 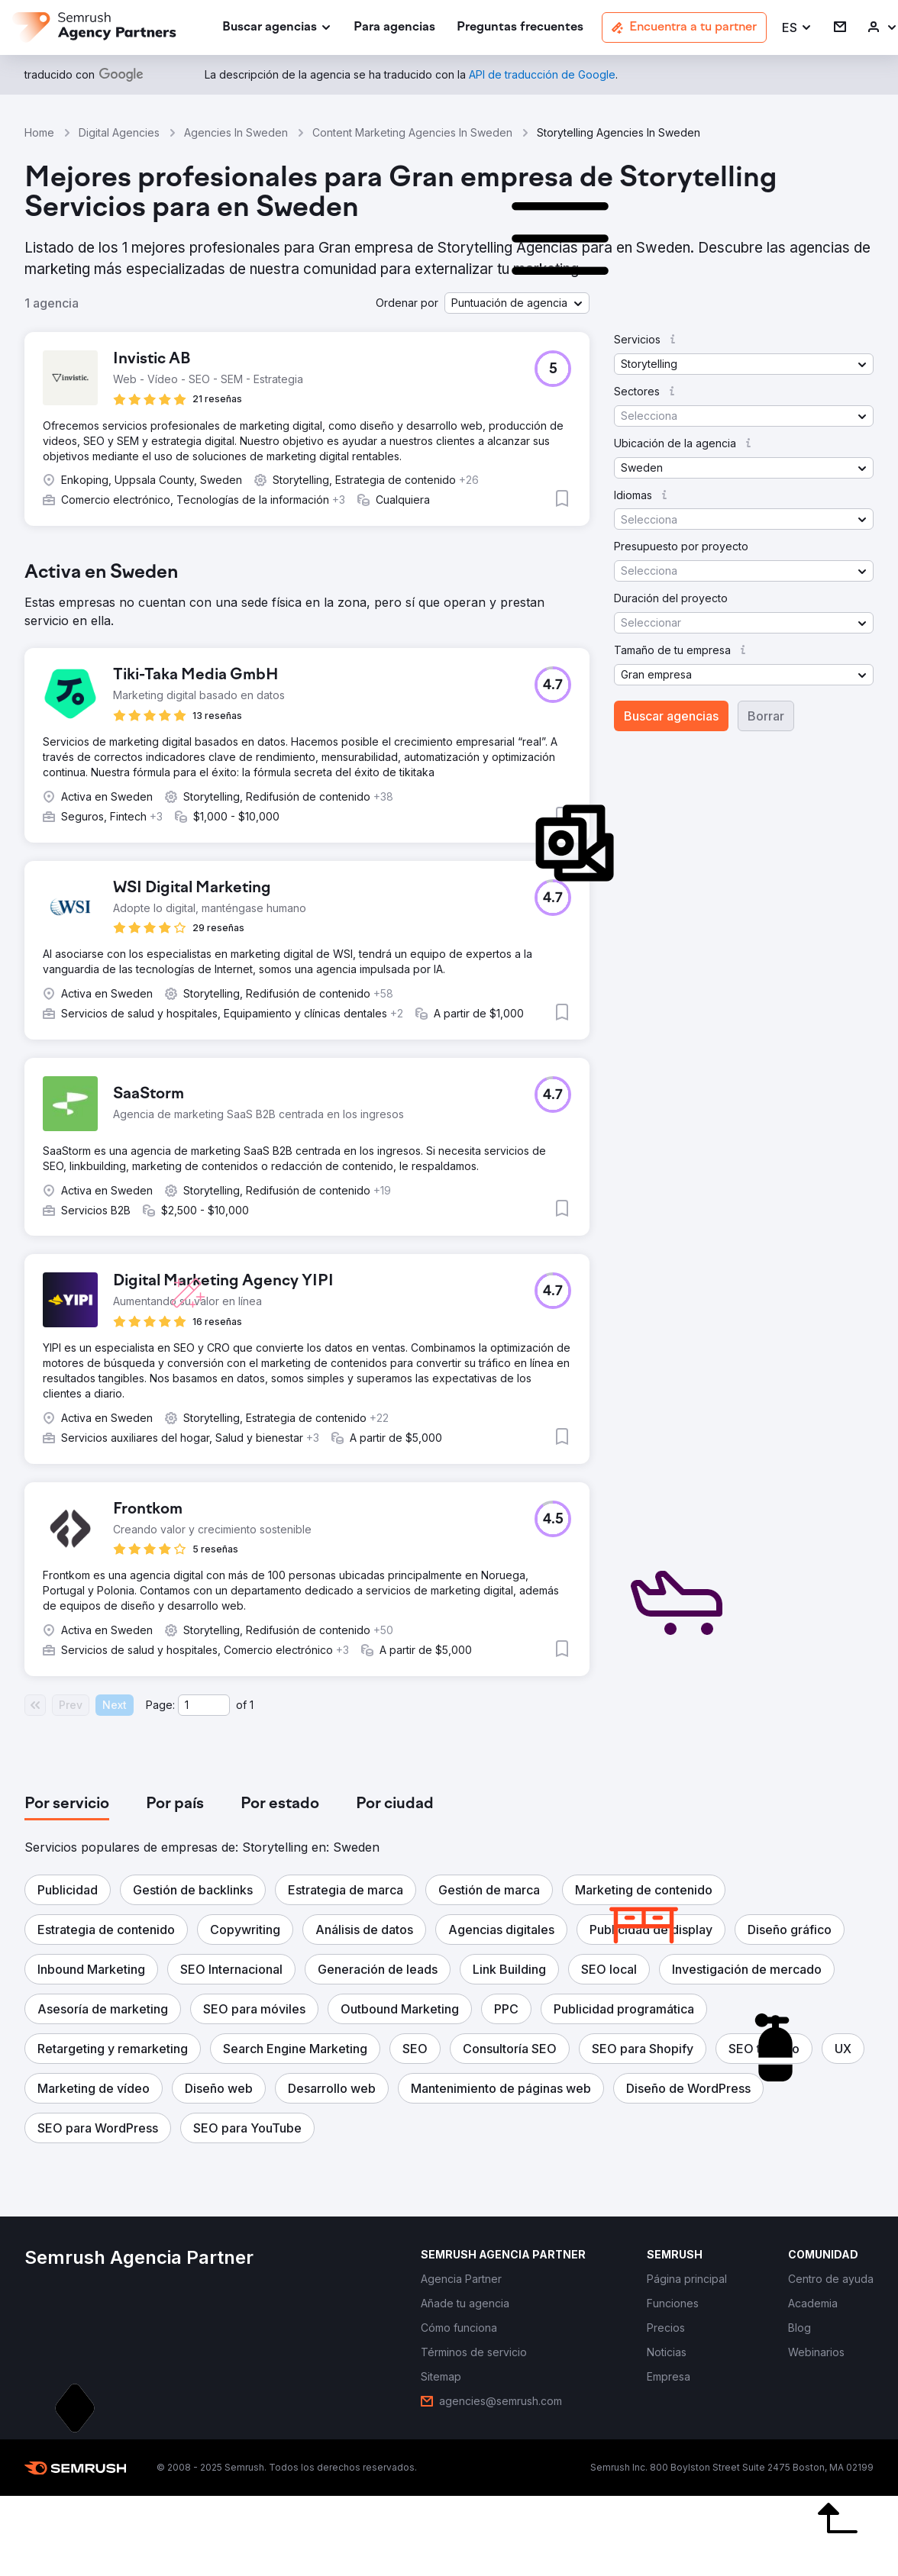 What do you see at coordinates (560, 238) in the screenshot?
I see `view items in list format` at bounding box center [560, 238].